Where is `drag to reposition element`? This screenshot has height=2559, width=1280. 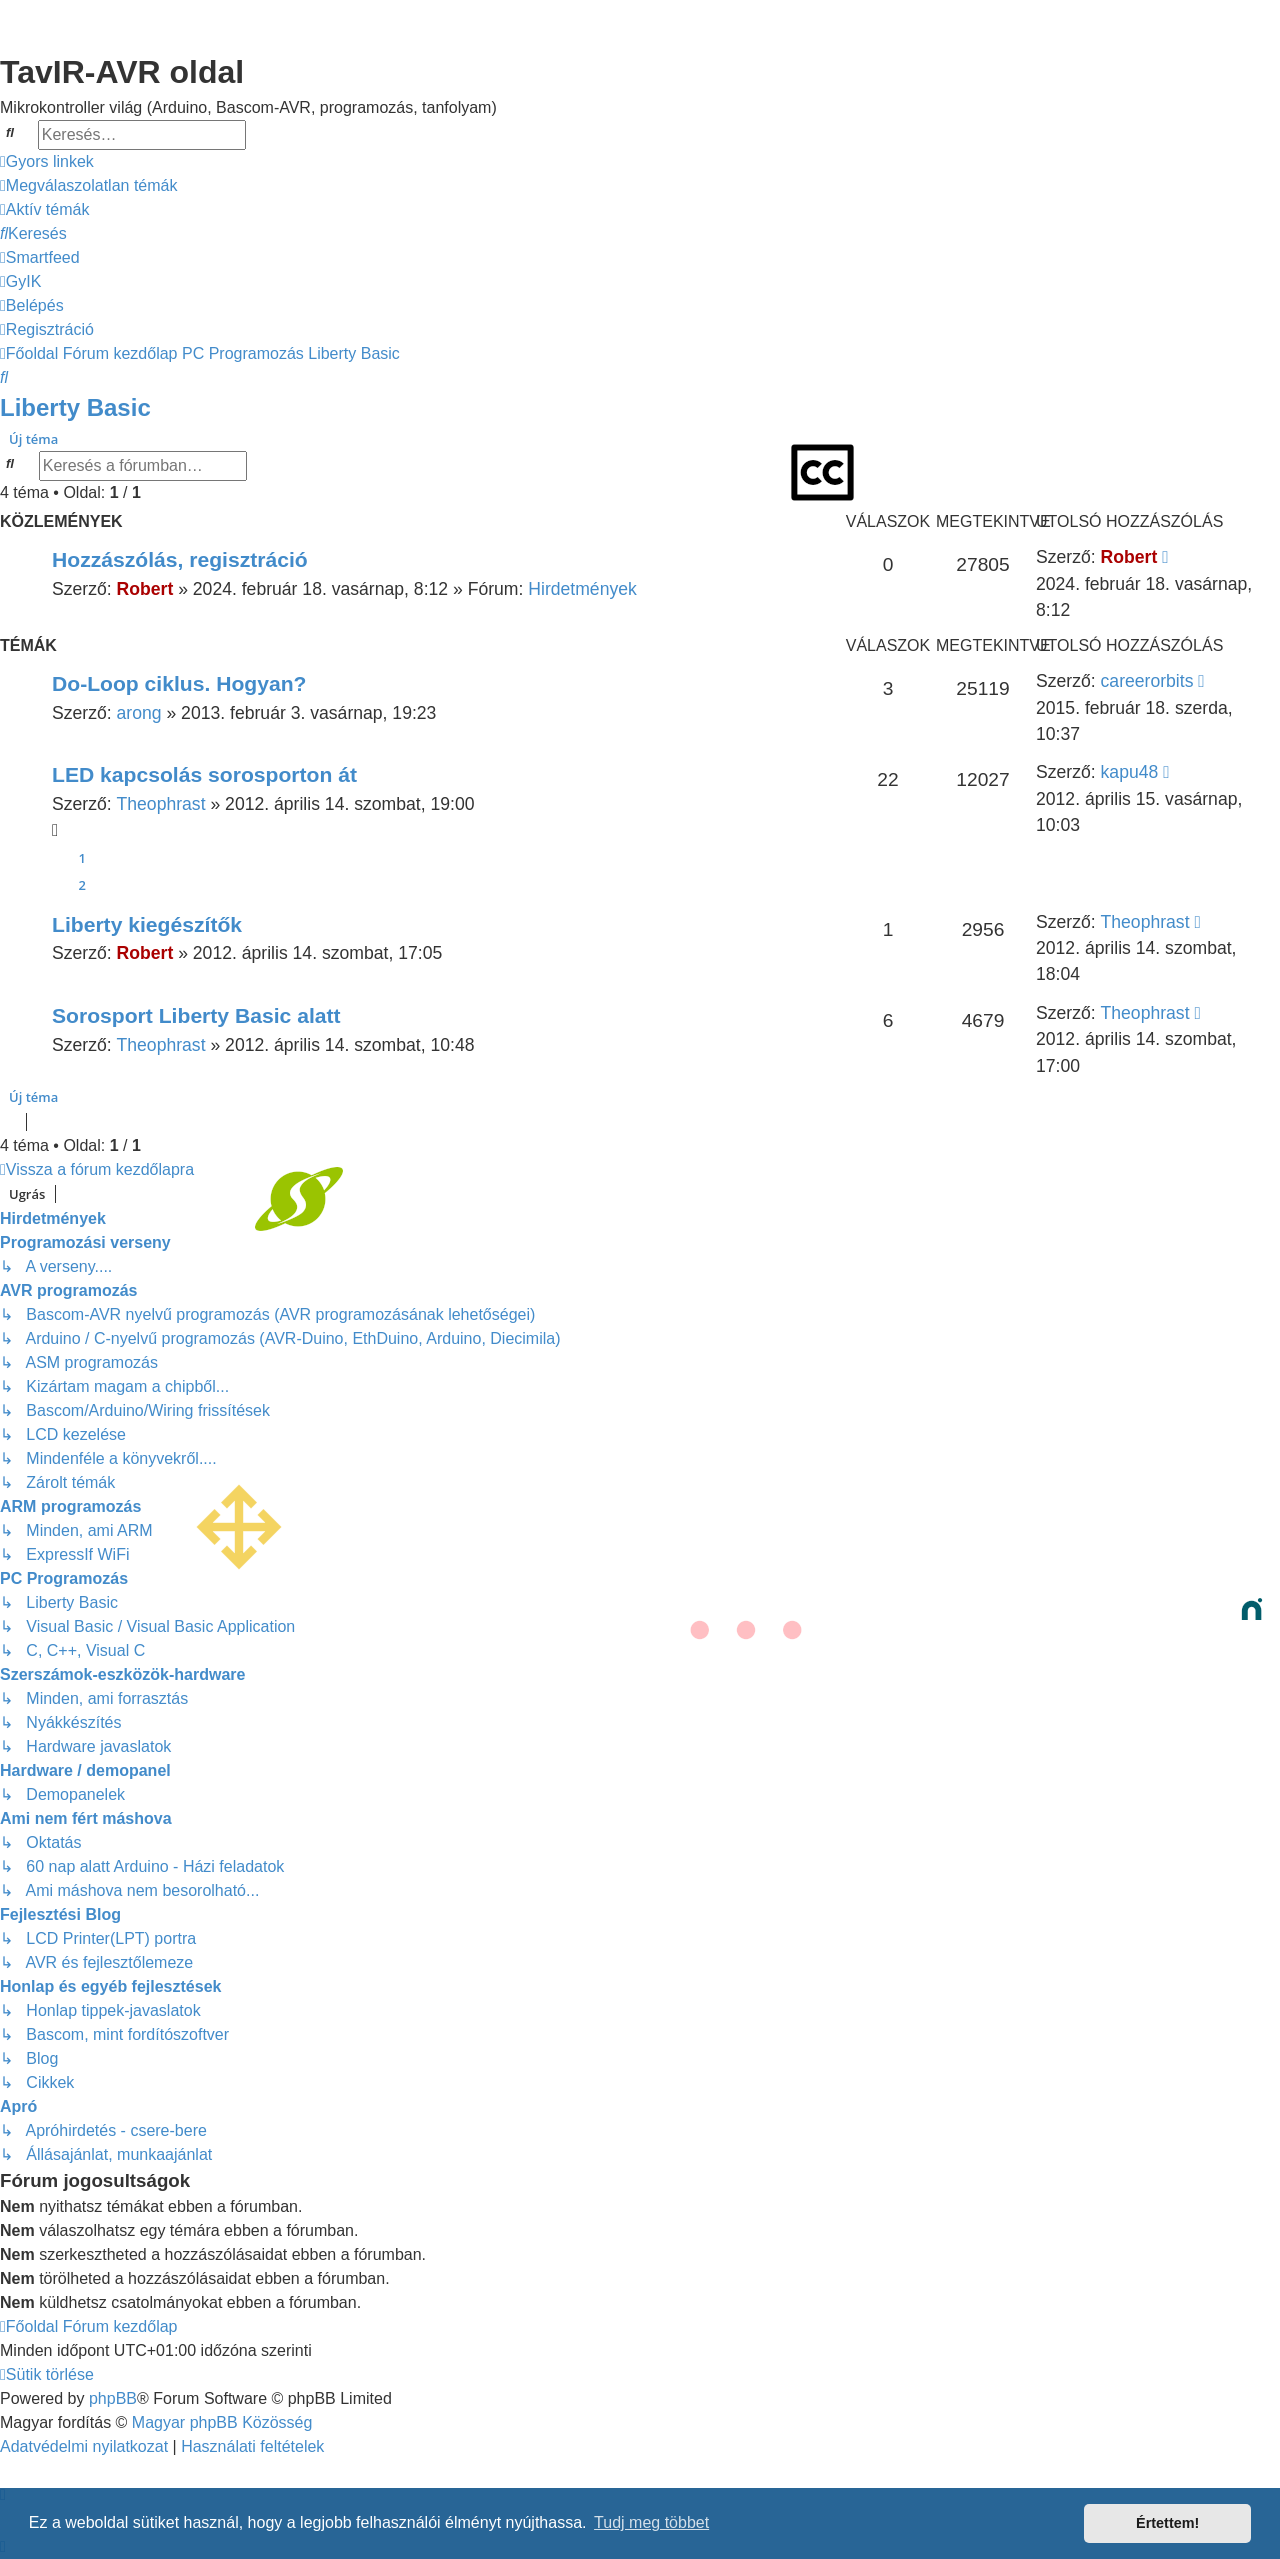 drag to reposition element is located at coordinates (239, 1527).